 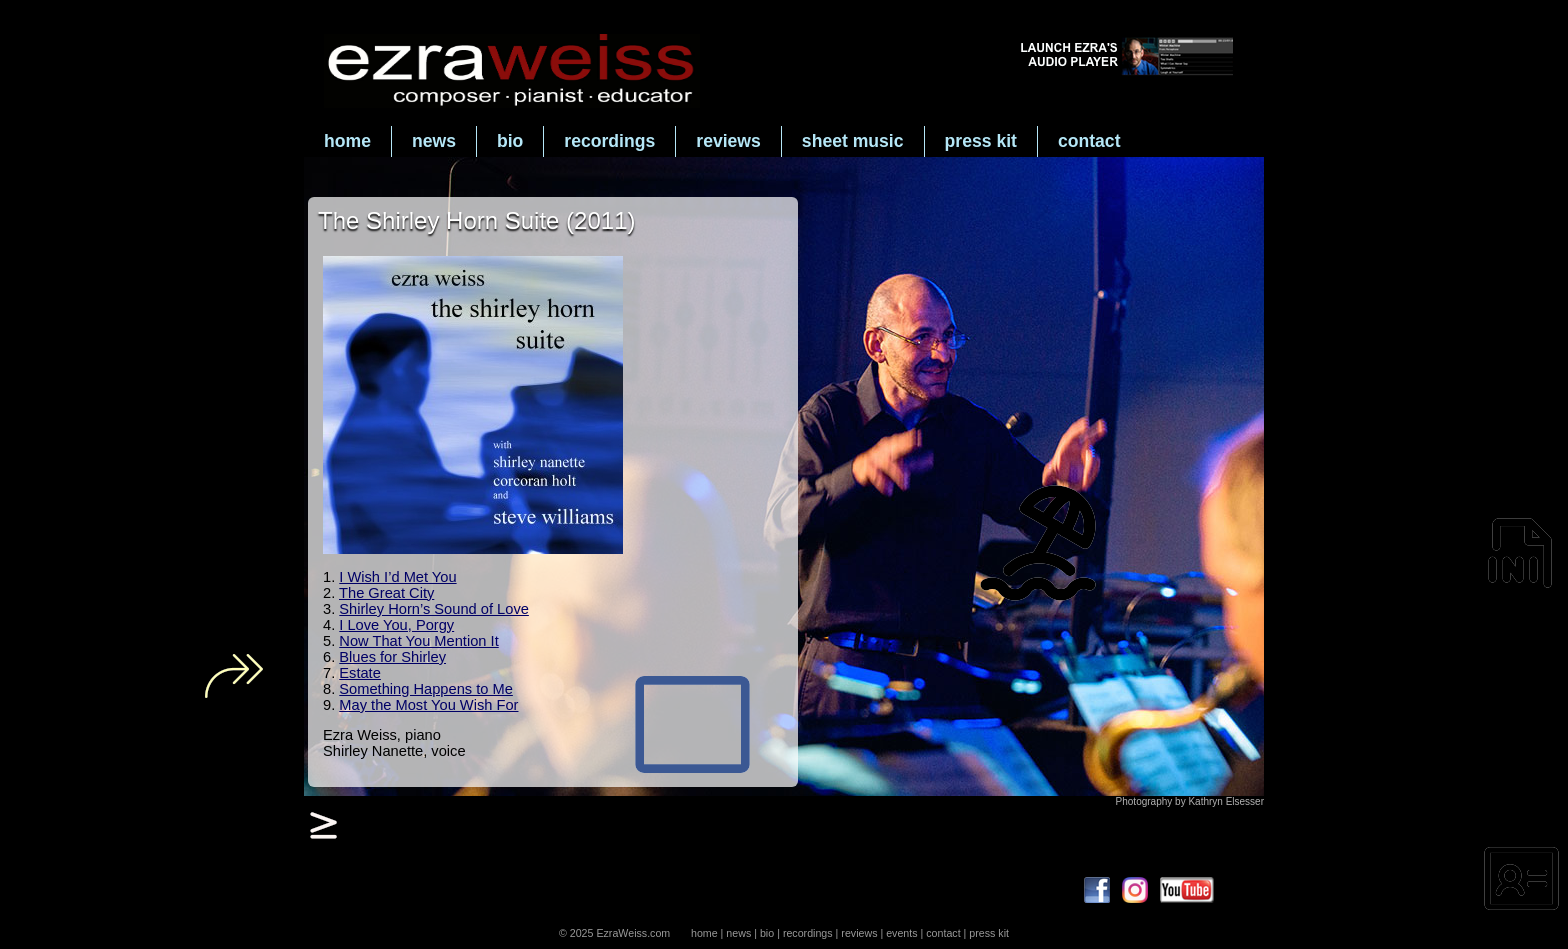 I want to click on view beach or coastal locations, so click(x=1038, y=543).